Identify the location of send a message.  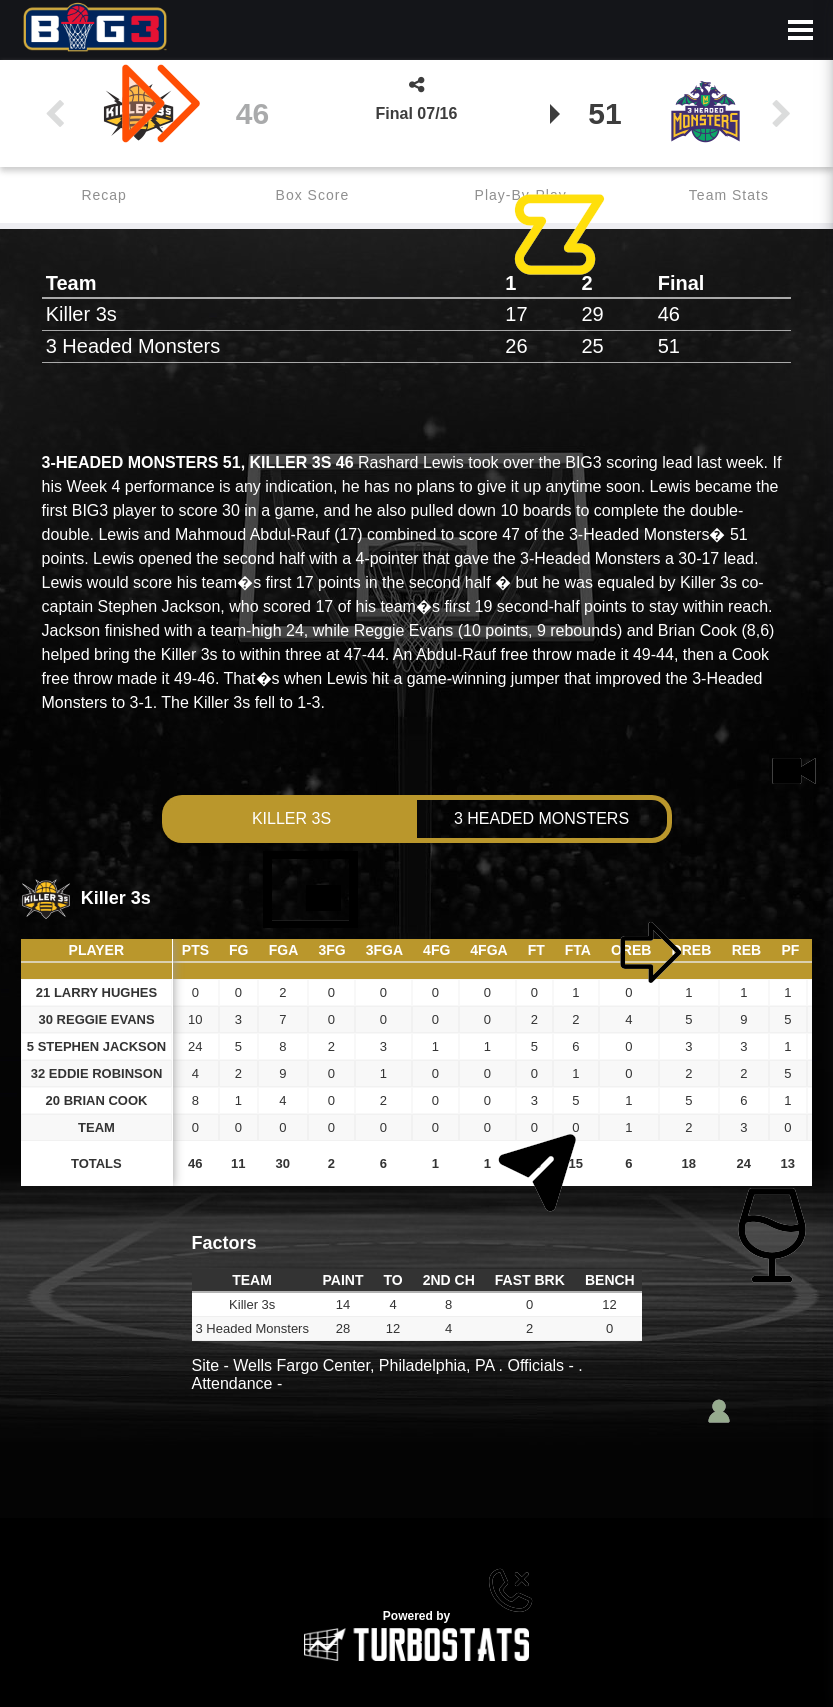
(540, 1170).